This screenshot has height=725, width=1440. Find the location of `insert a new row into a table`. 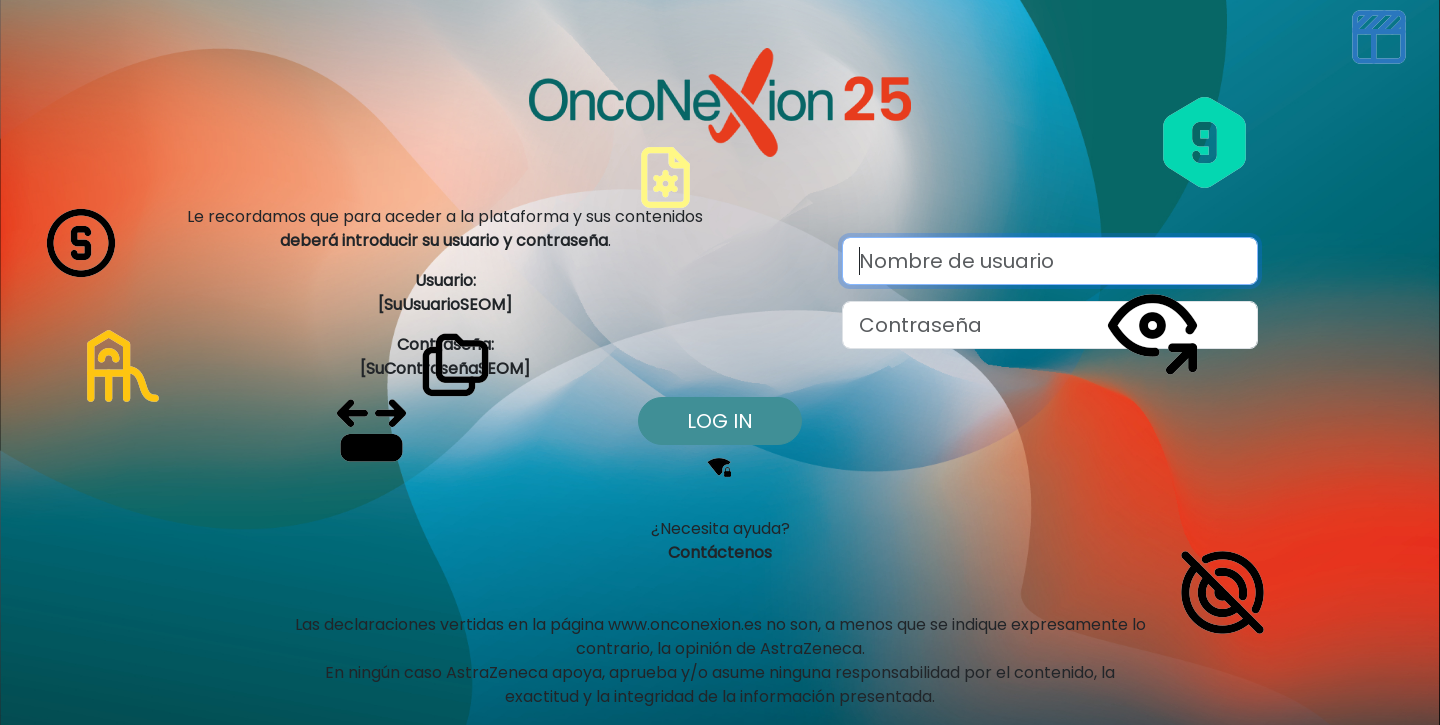

insert a new row into a table is located at coordinates (1379, 37).